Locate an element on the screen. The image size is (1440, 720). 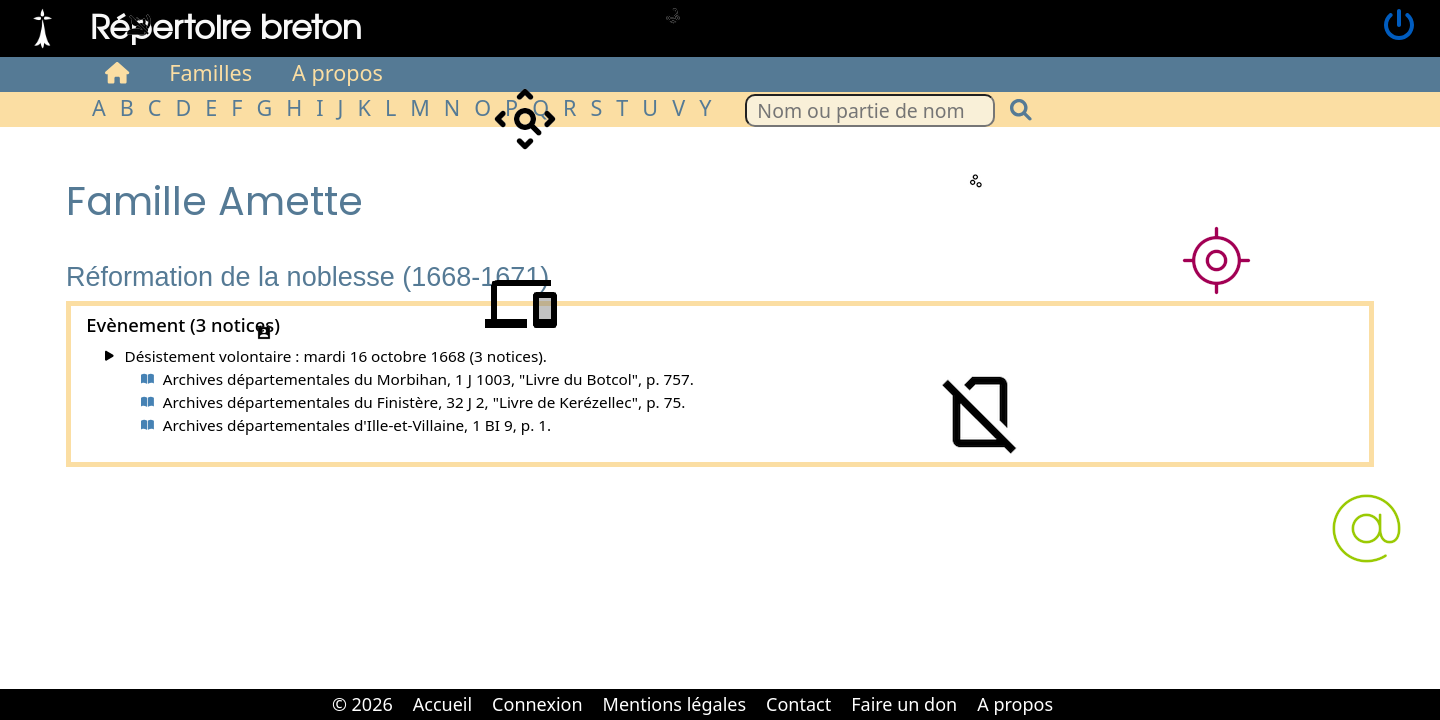
mention a user in a post or comment is located at coordinates (1366, 528).